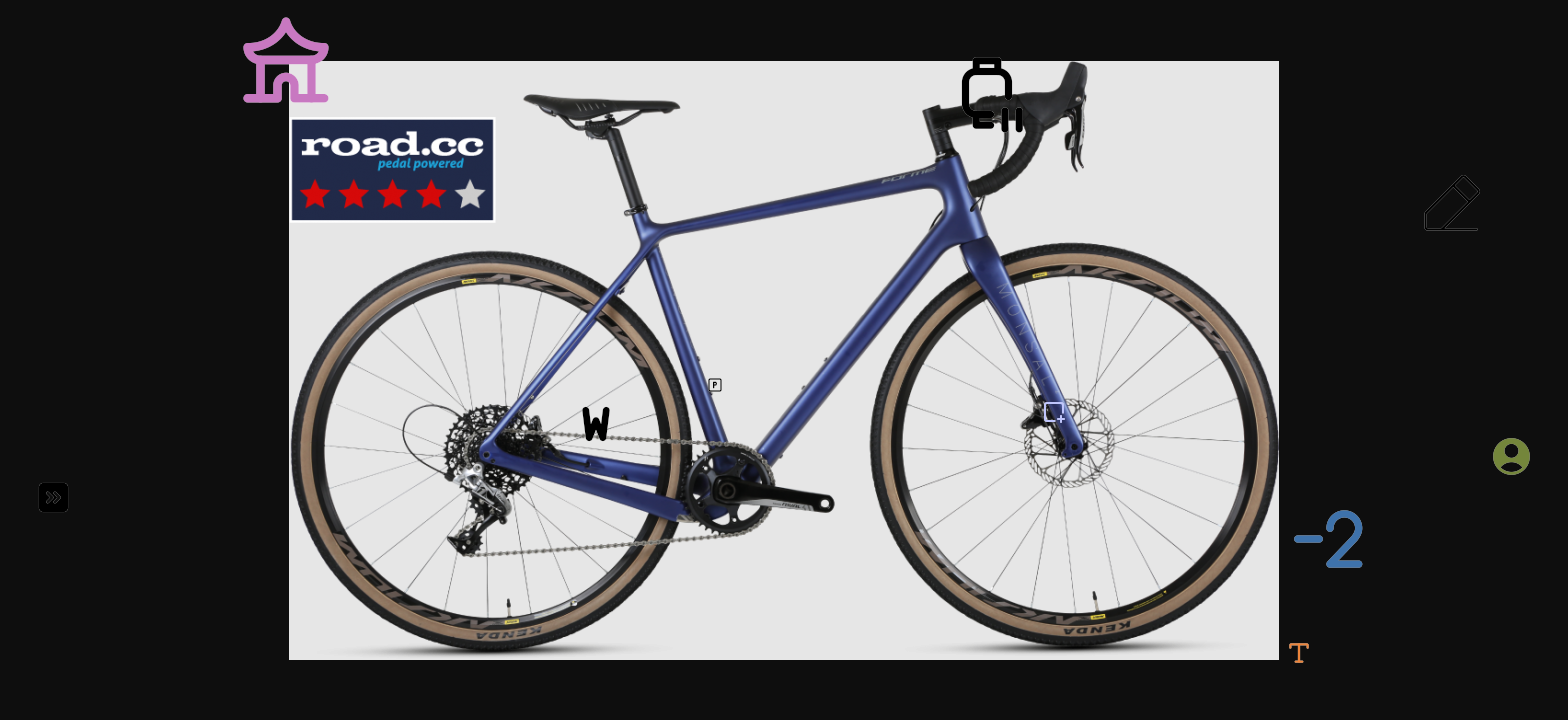 The image size is (1568, 720). Describe the element at coordinates (53, 497) in the screenshot. I see `skip forward or advance to next item` at that location.